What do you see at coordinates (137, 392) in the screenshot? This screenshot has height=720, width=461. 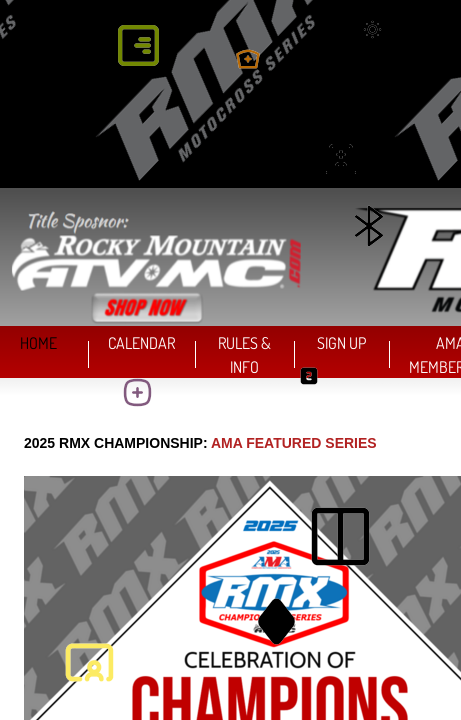 I see `add a new item` at bounding box center [137, 392].